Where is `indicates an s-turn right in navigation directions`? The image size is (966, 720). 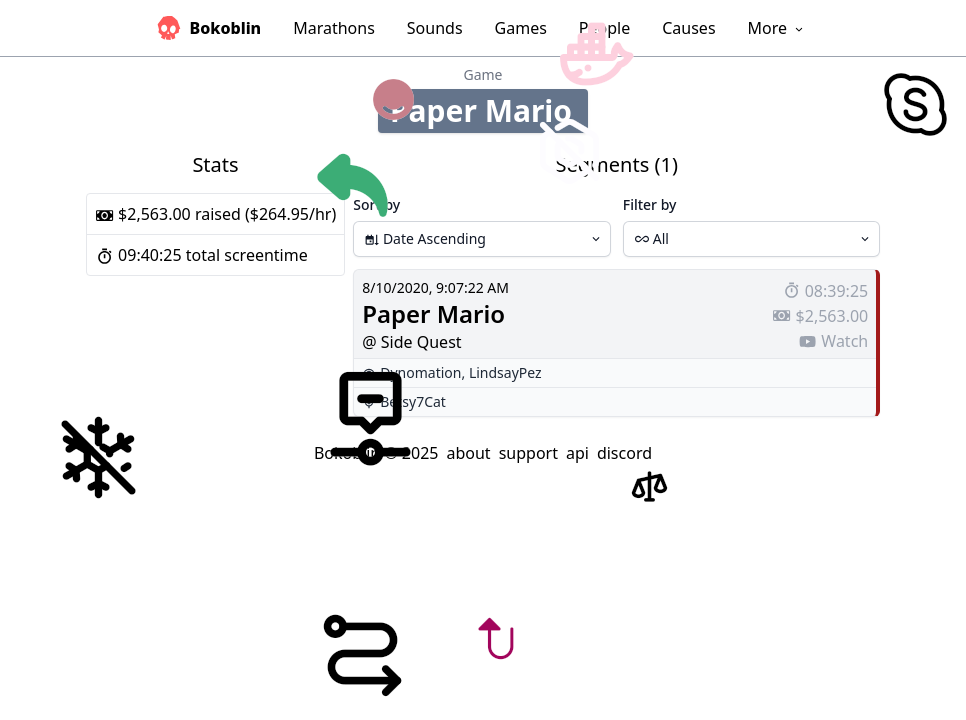
indicates an s-turn right in navigation directions is located at coordinates (362, 653).